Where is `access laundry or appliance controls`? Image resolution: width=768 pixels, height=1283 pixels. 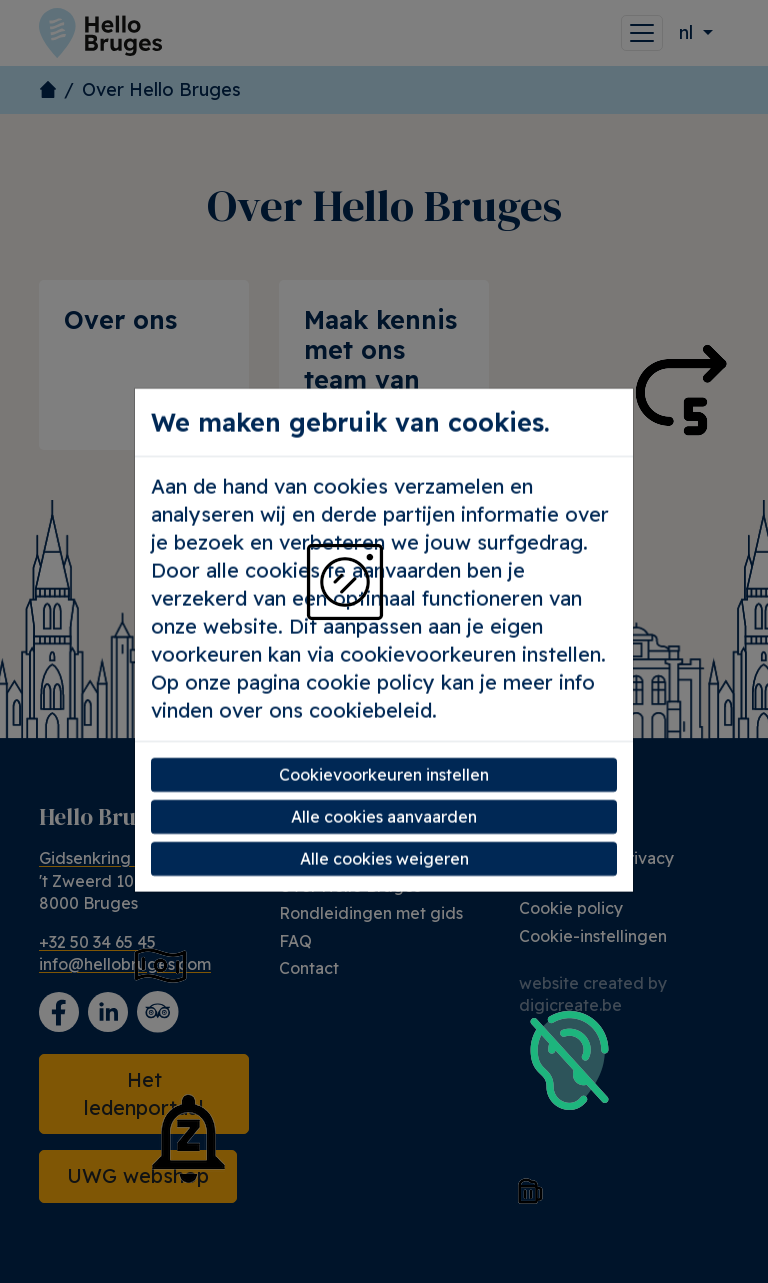 access laundry or appliance controls is located at coordinates (345, 582).